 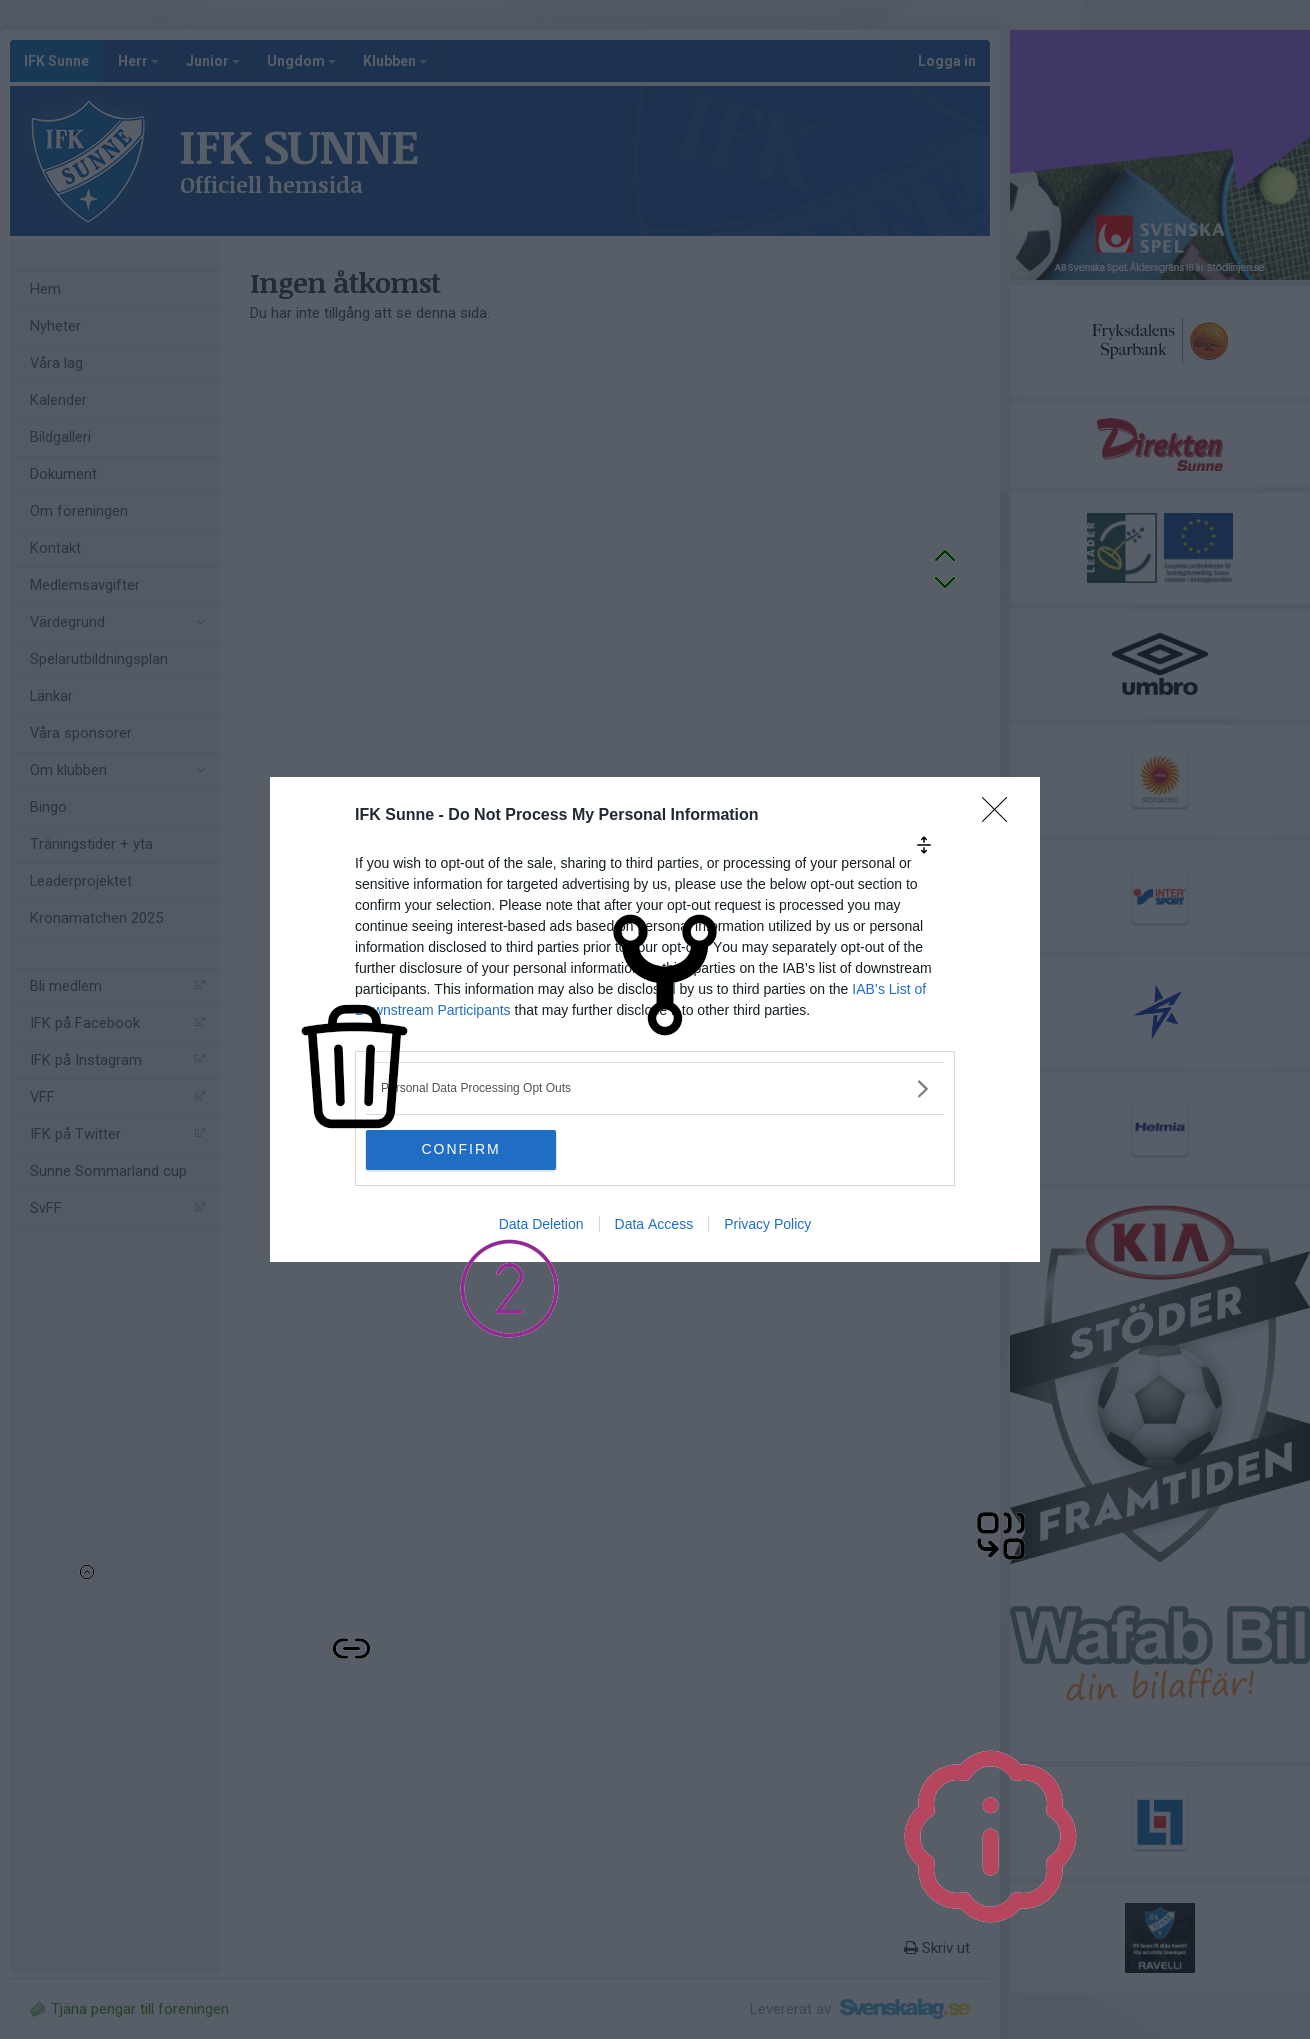 What do you see at coordinates (924, 845) in the screenshot?
I see `expand content vertically` at bounding box center [924, 845].